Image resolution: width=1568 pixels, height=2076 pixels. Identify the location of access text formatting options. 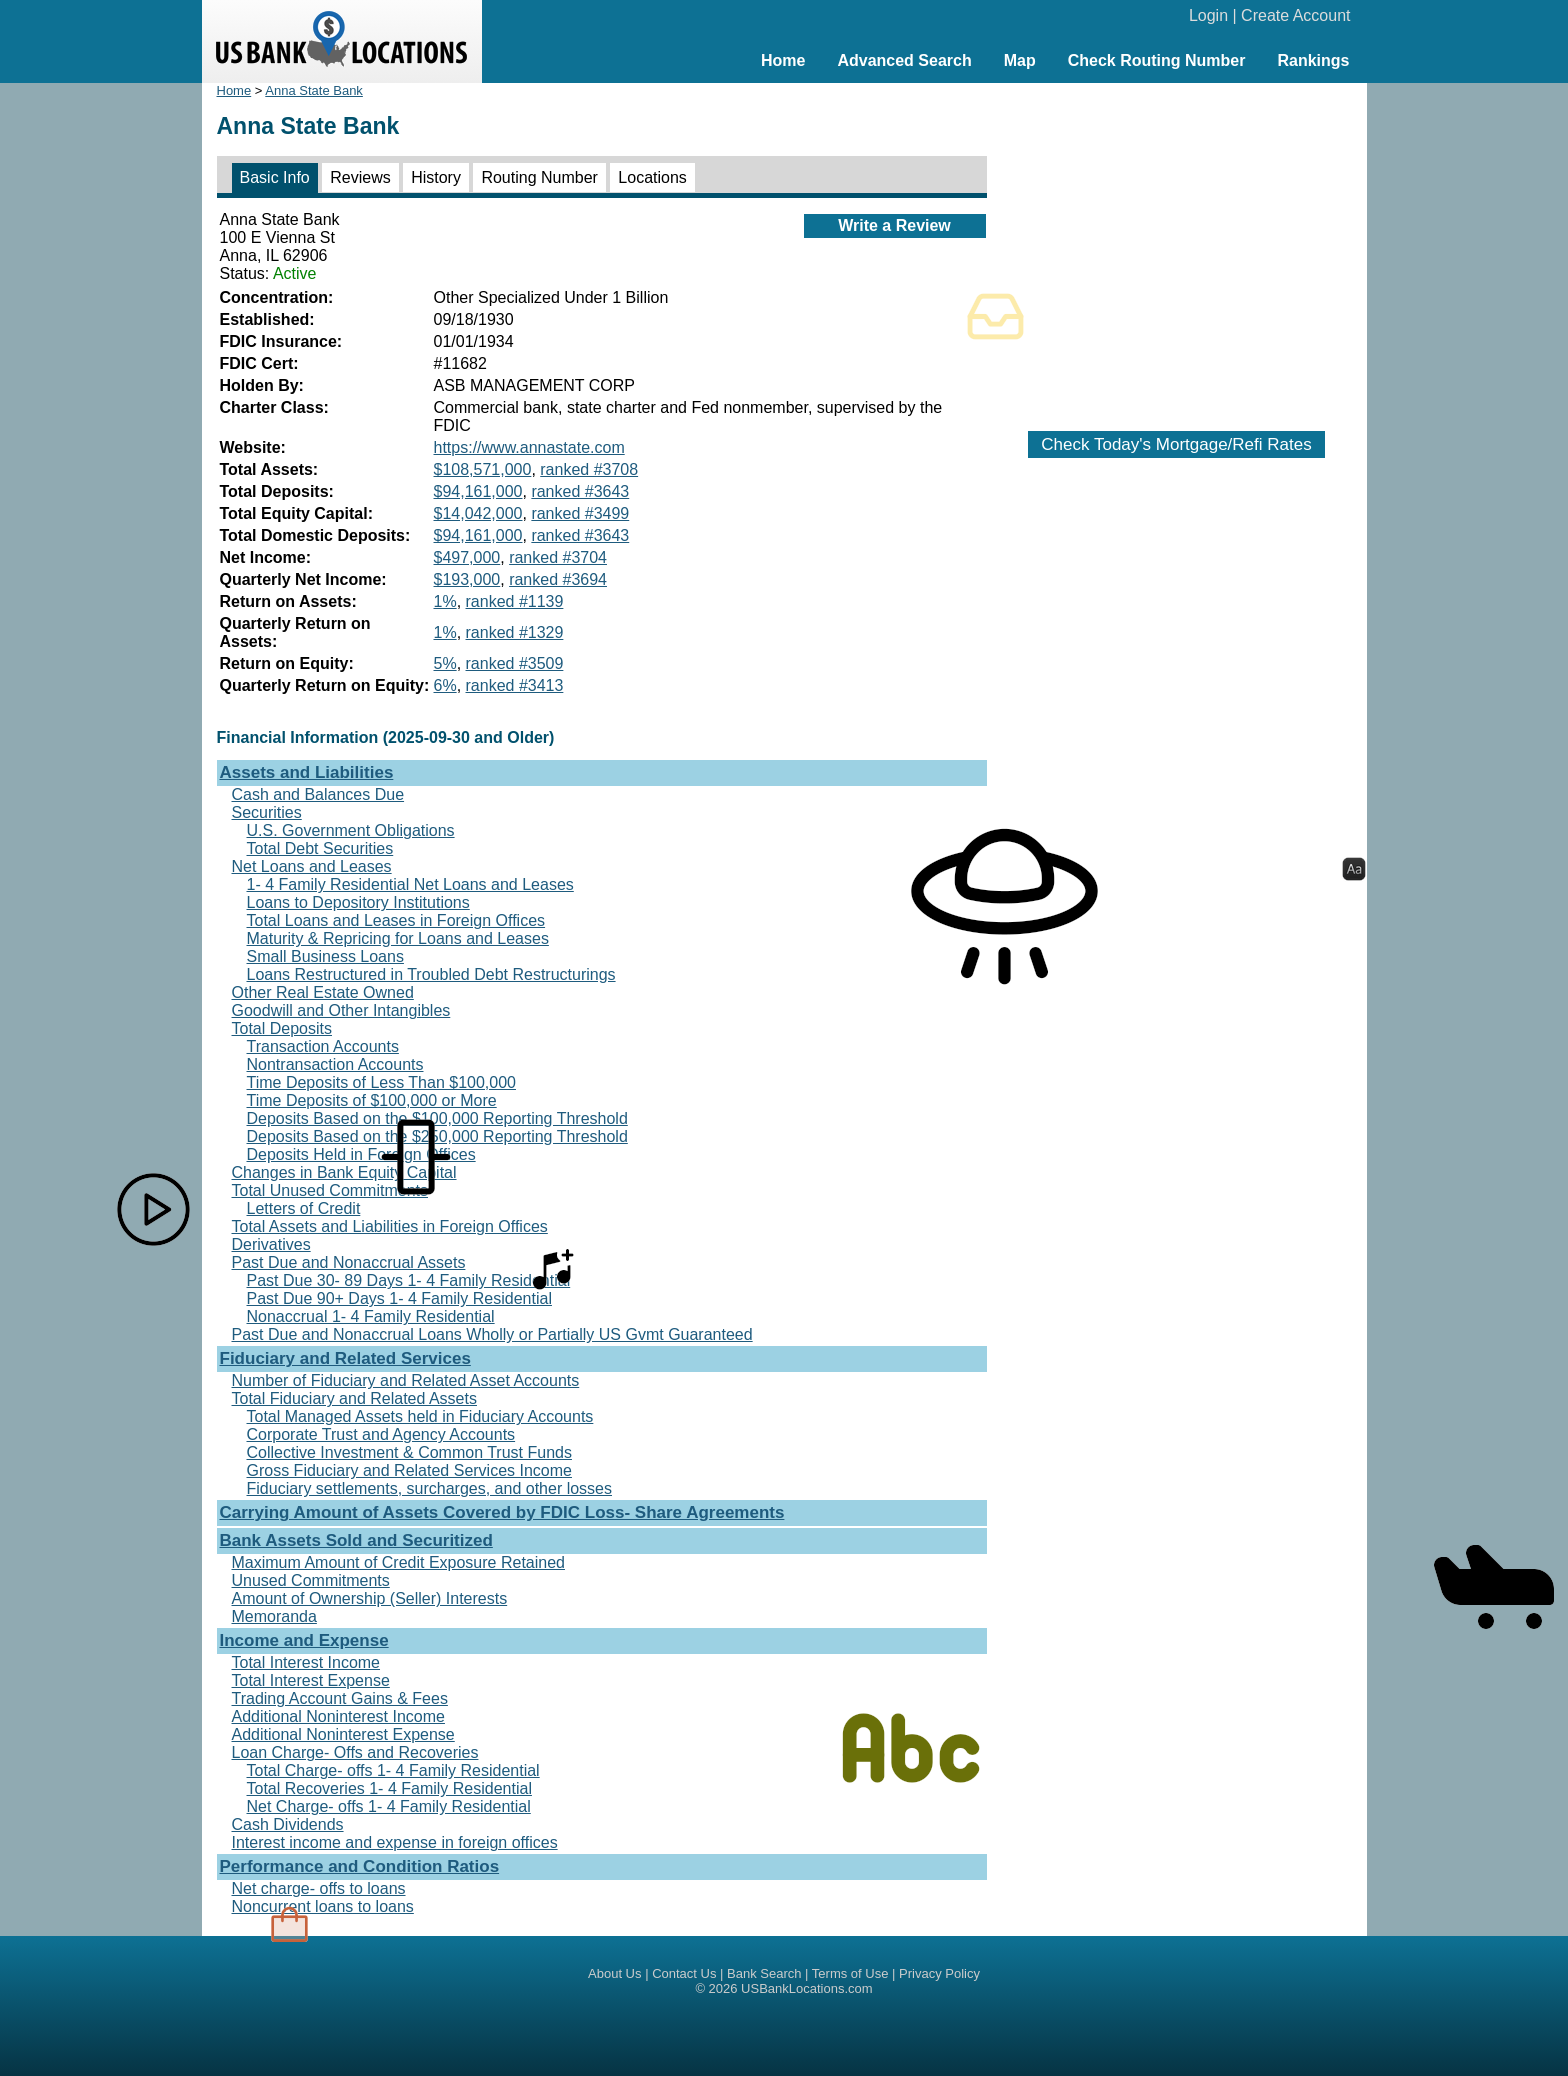
(912, 1748).